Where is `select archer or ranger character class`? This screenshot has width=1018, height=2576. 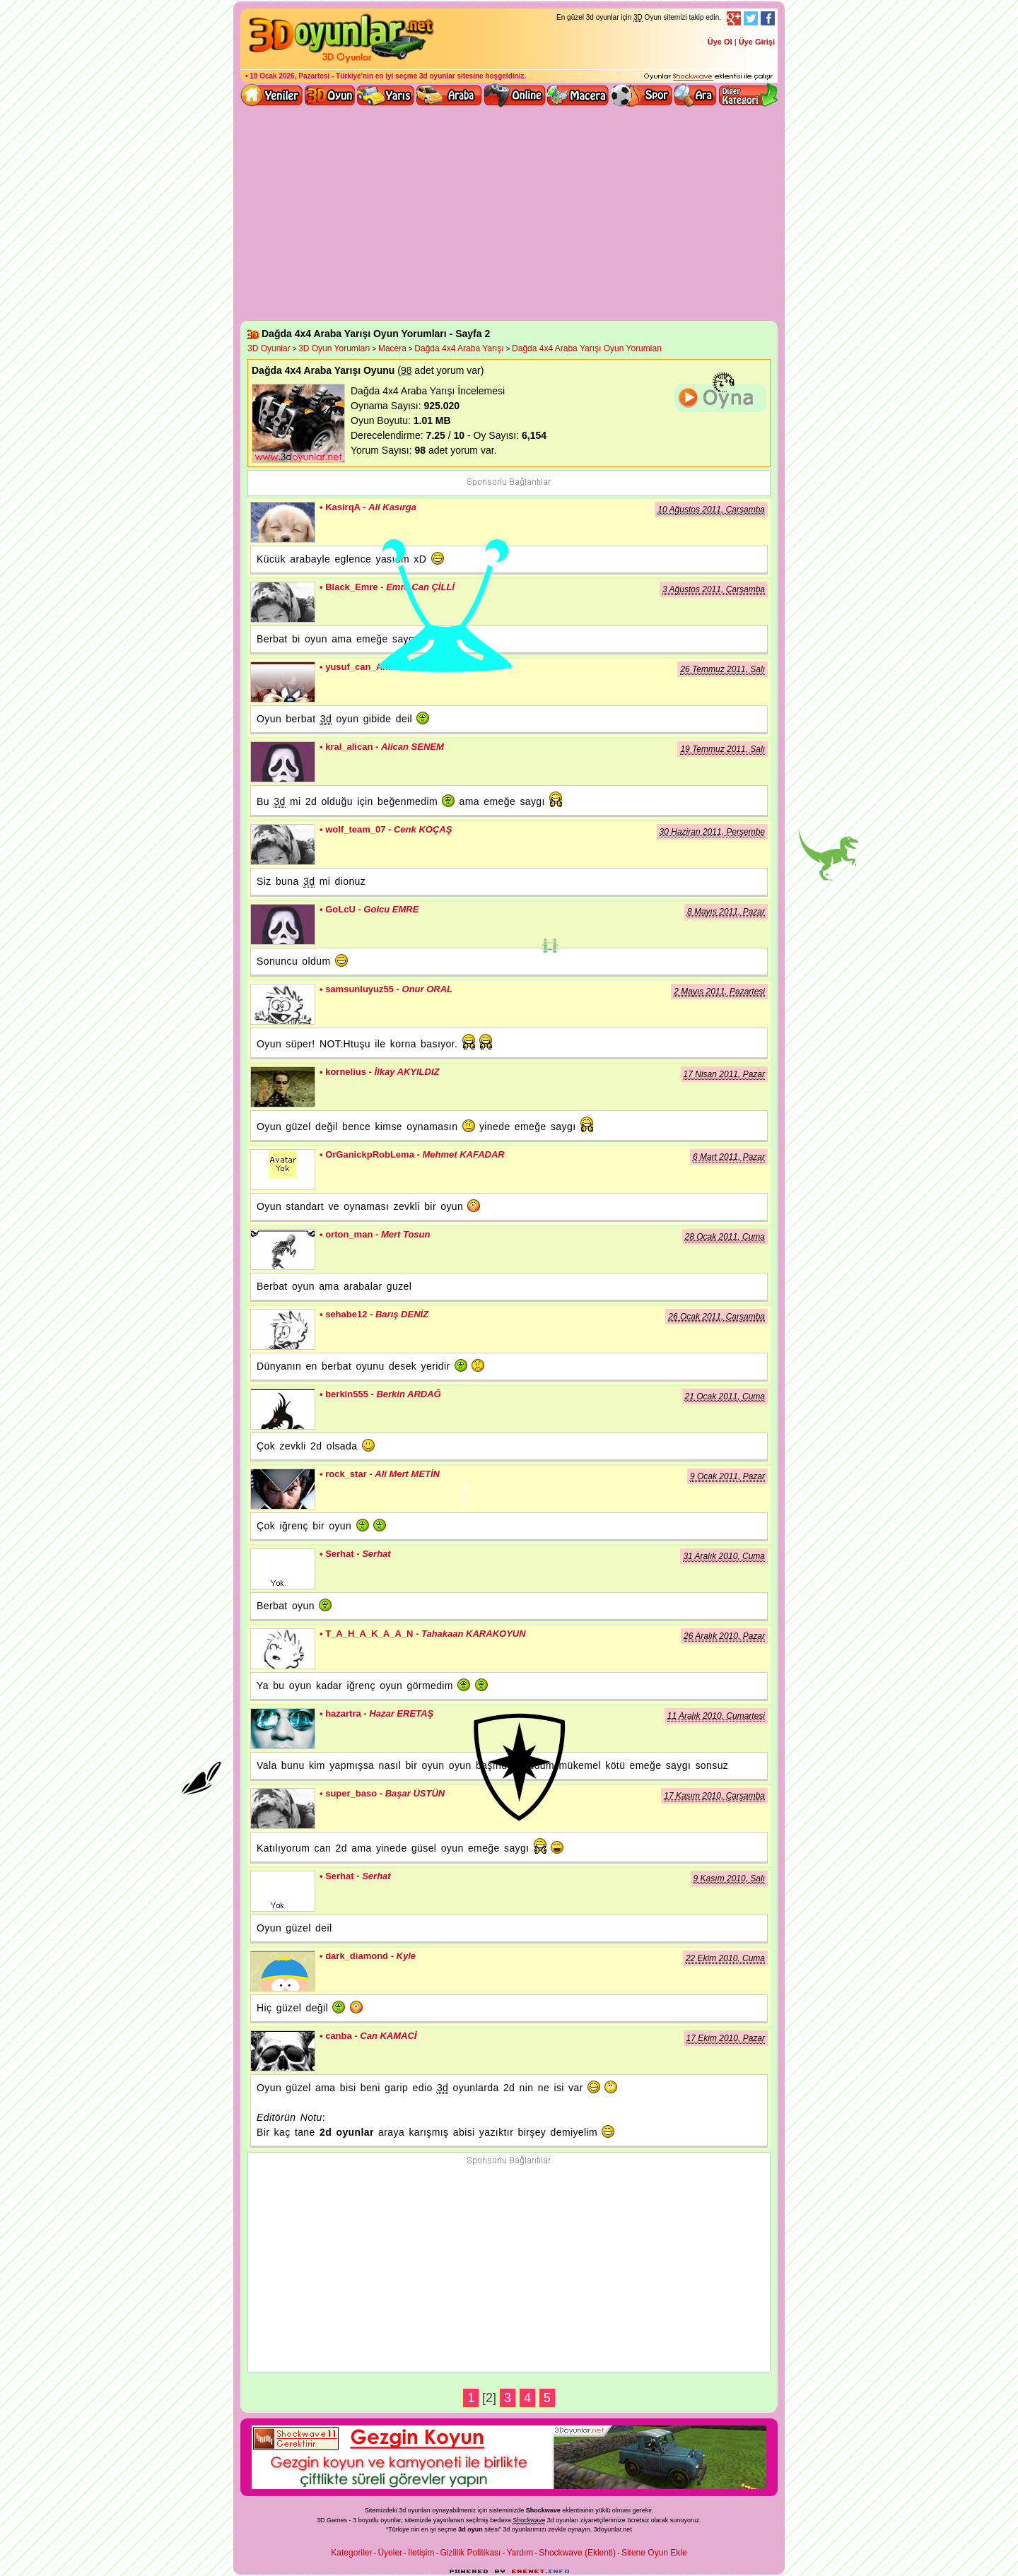 select archer or ranger character class is located at coordinates (201, 1779).